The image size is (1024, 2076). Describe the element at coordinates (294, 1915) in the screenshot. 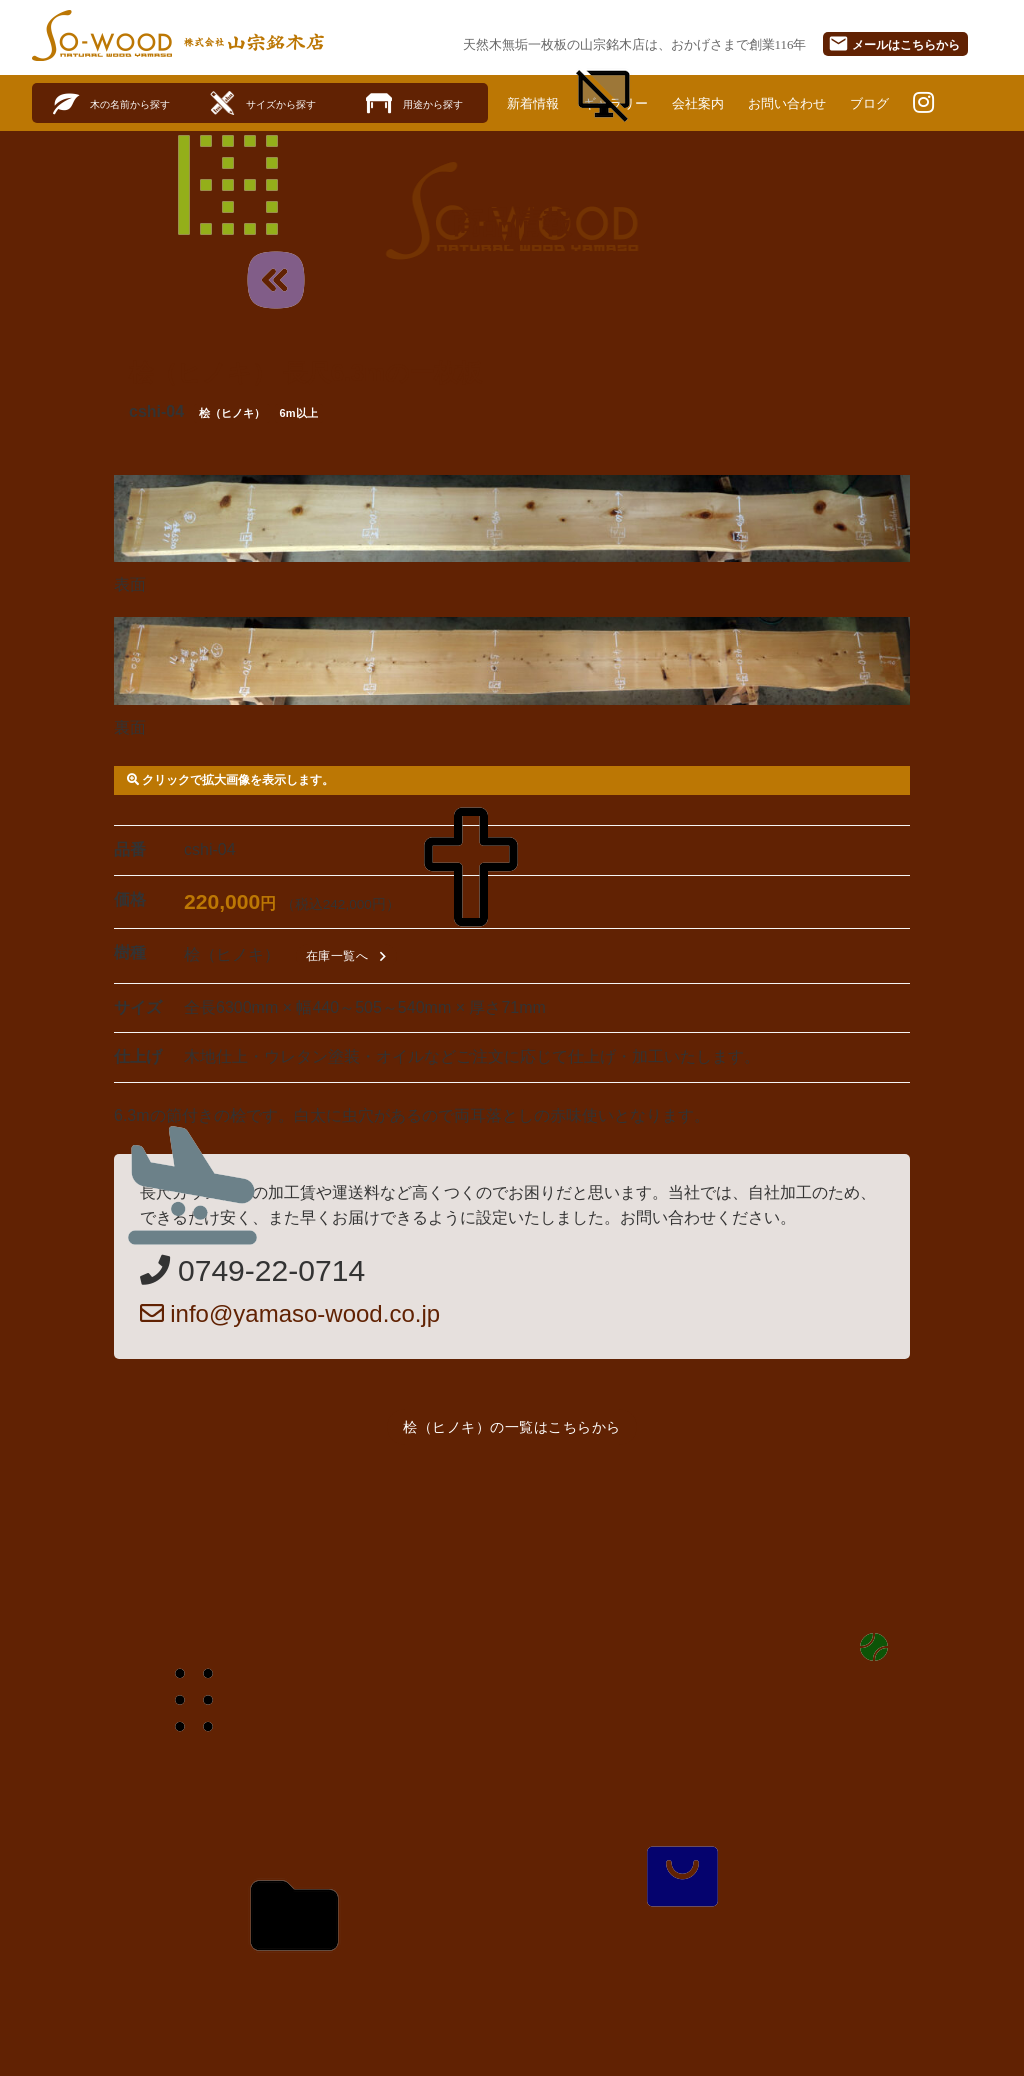

I see `access your files and documents` at that location.